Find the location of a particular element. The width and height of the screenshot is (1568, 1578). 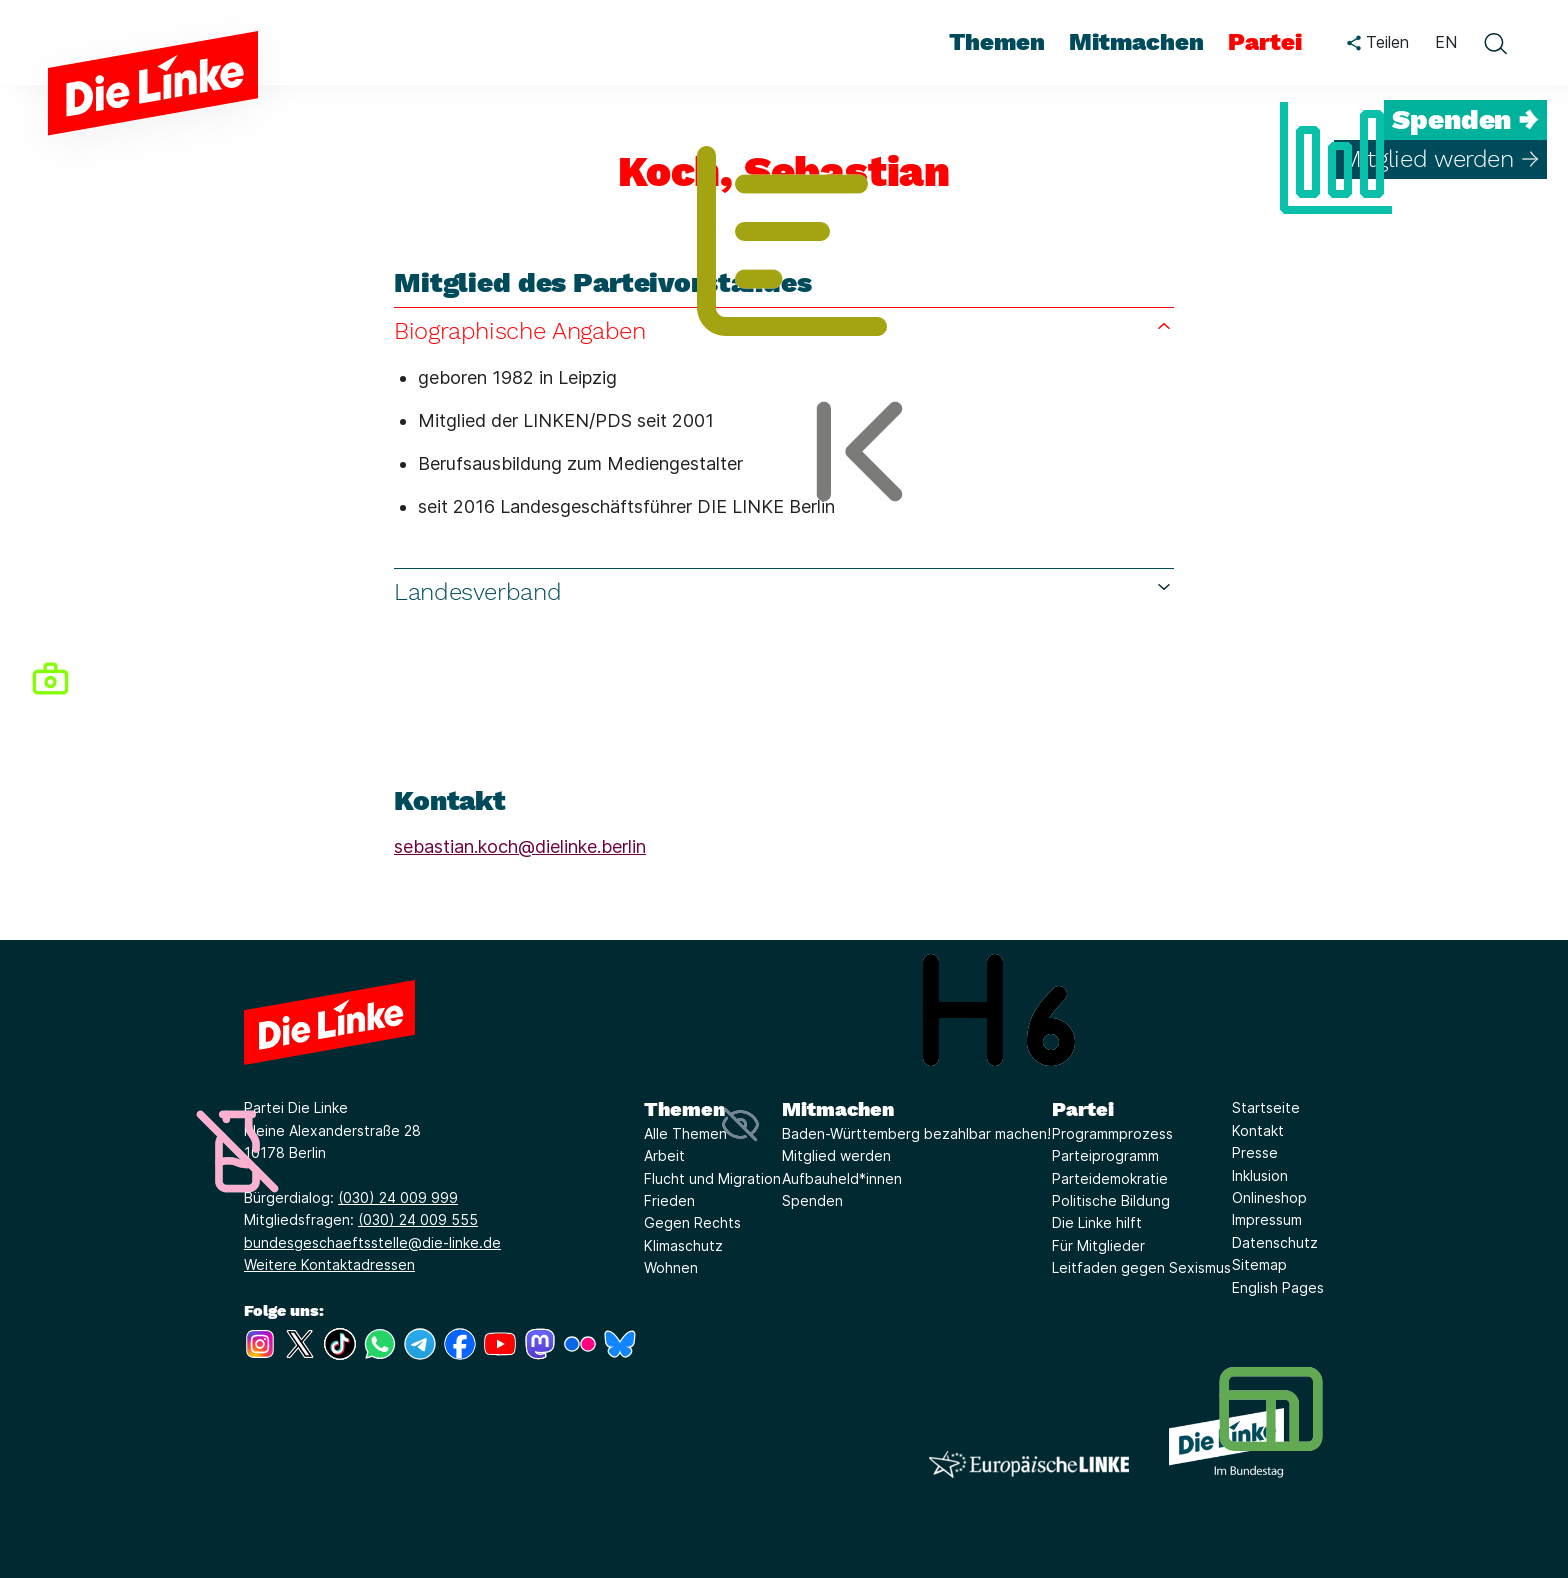

indicates dairy-free or no milk option is located at coordinates (237, 1151).